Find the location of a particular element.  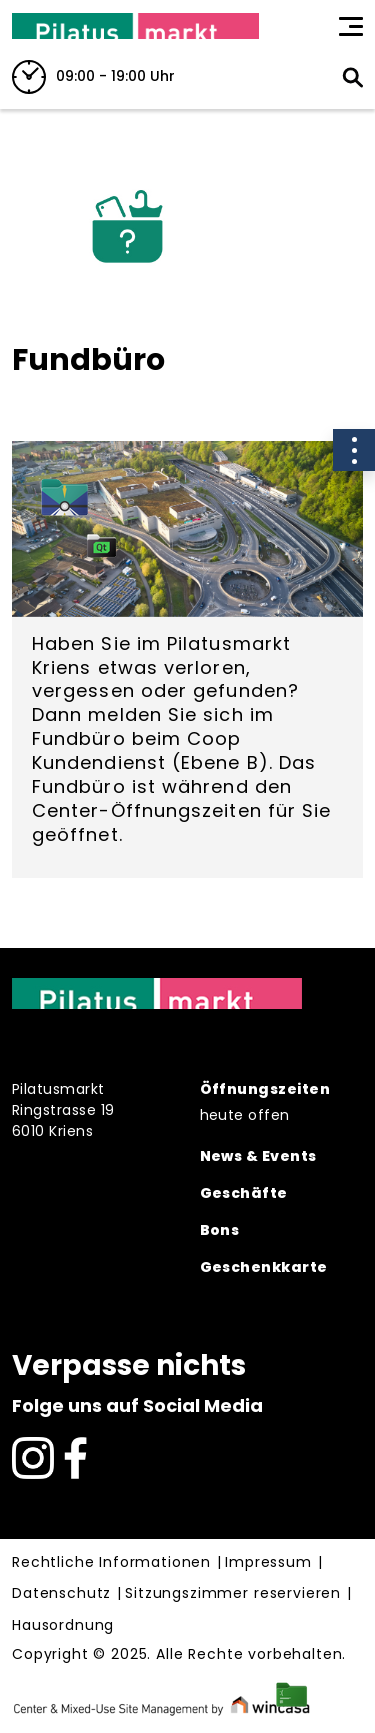

folder containing Qt framework project files is located at coordinates (101, 546).